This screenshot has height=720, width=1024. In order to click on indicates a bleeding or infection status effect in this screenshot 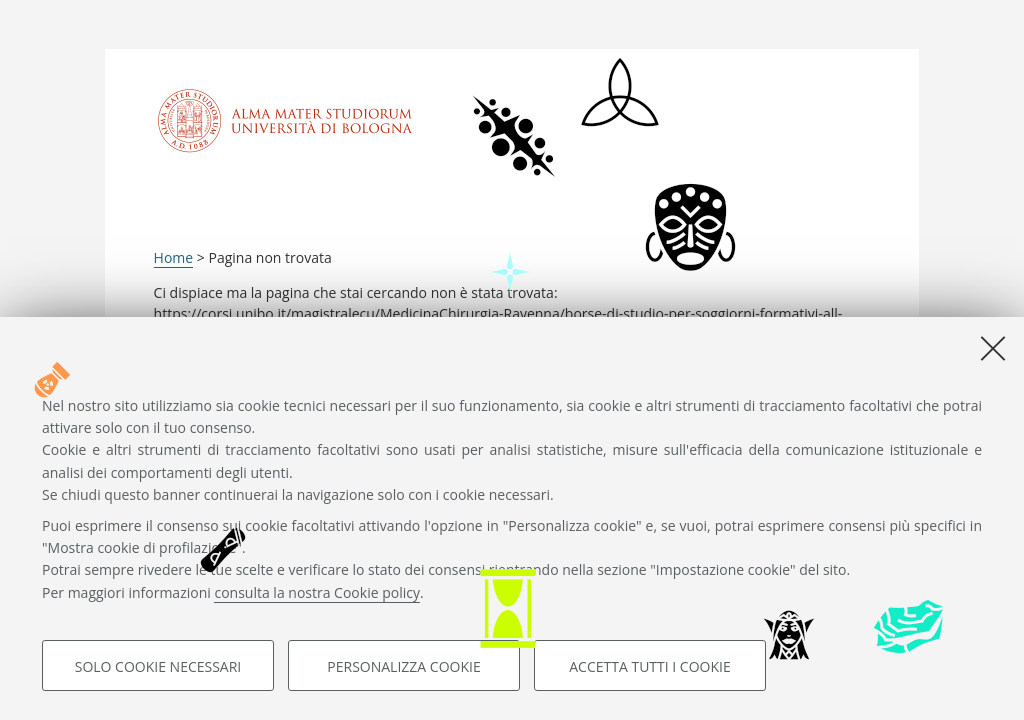, I will do `click(513, 135)`.